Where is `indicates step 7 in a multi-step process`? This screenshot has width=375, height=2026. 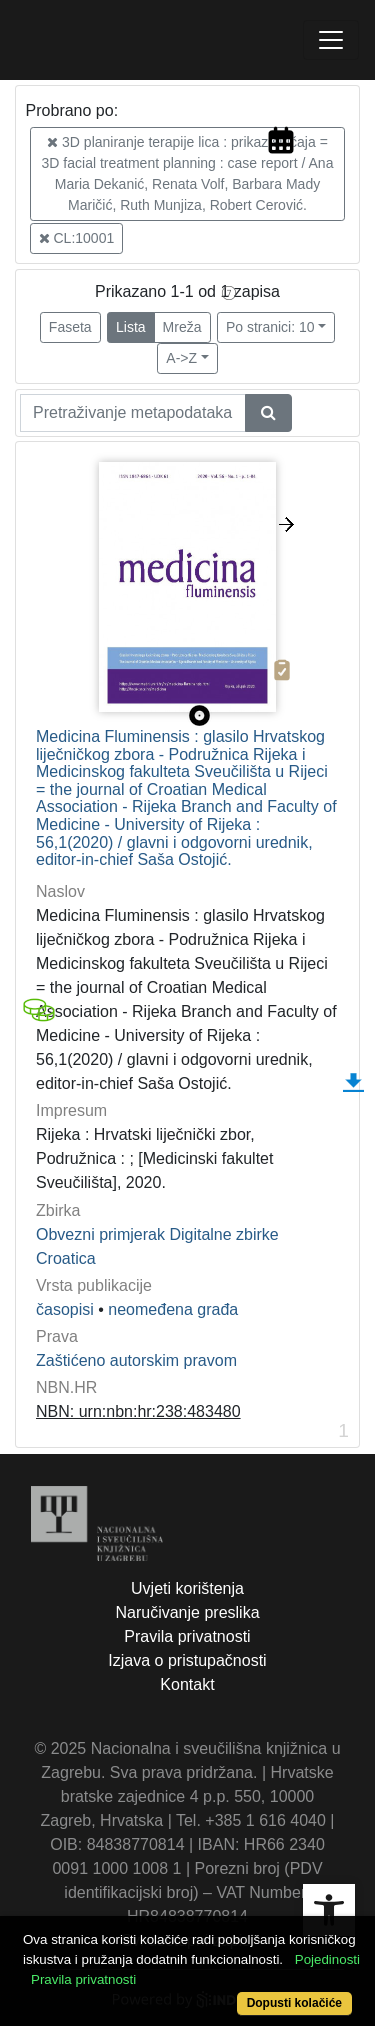 indicates step 7 in a multi-step process is located at coordinates (229, 293).